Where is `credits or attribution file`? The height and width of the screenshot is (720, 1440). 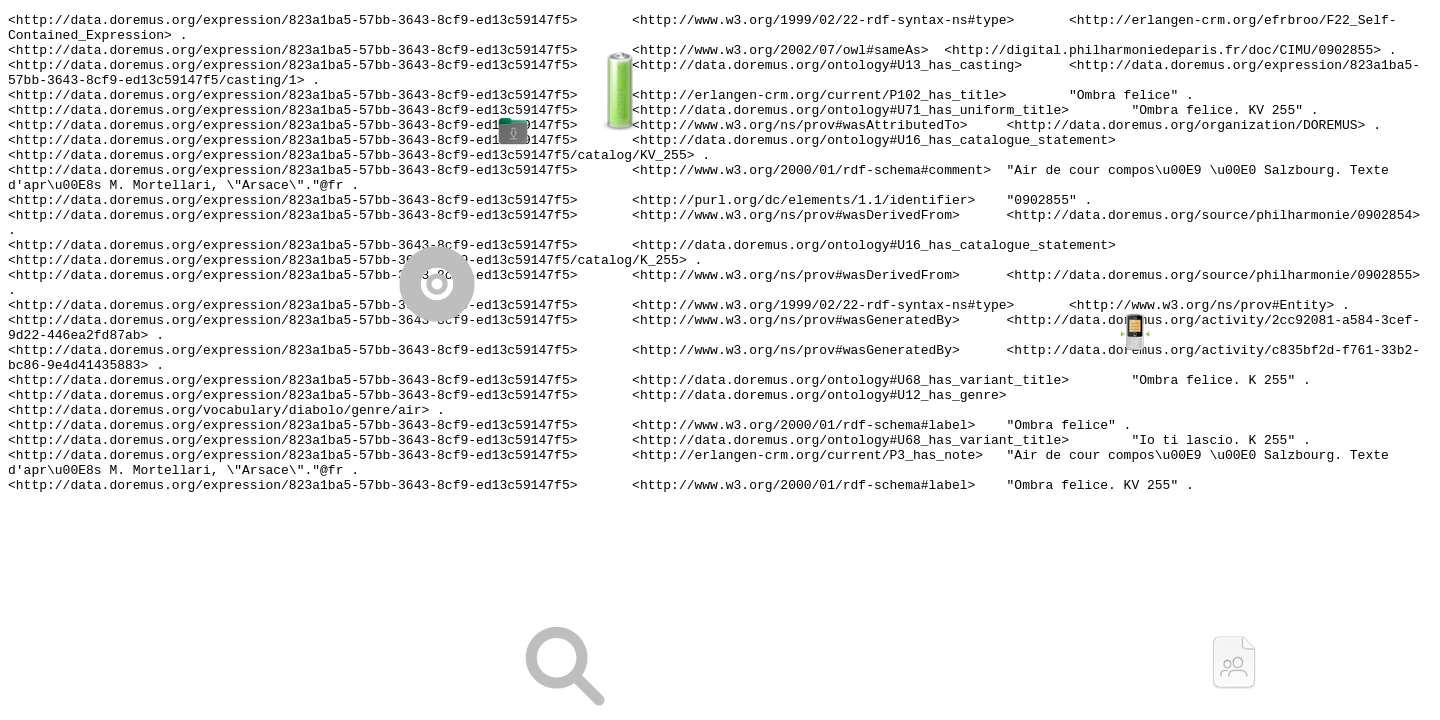 credits or attribution file is located at coordinates (1234, 662).